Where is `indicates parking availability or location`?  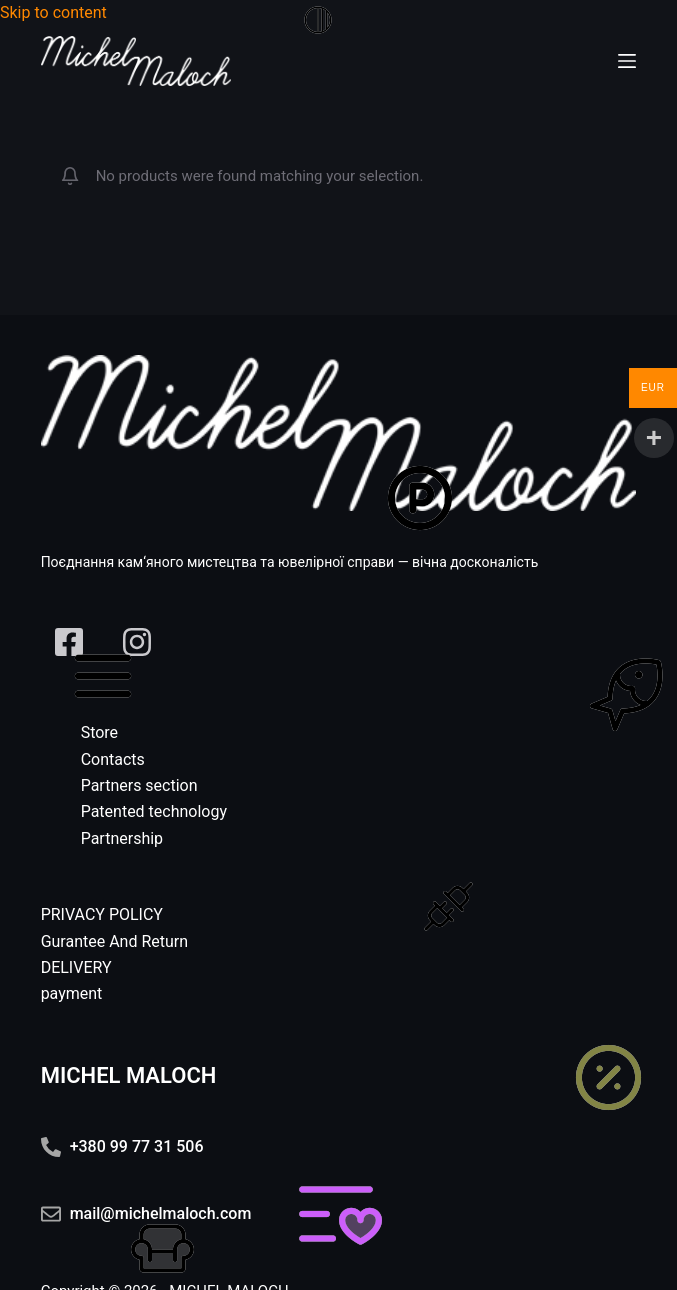 indicates parking availability or location is located at coordinates (420, 498).